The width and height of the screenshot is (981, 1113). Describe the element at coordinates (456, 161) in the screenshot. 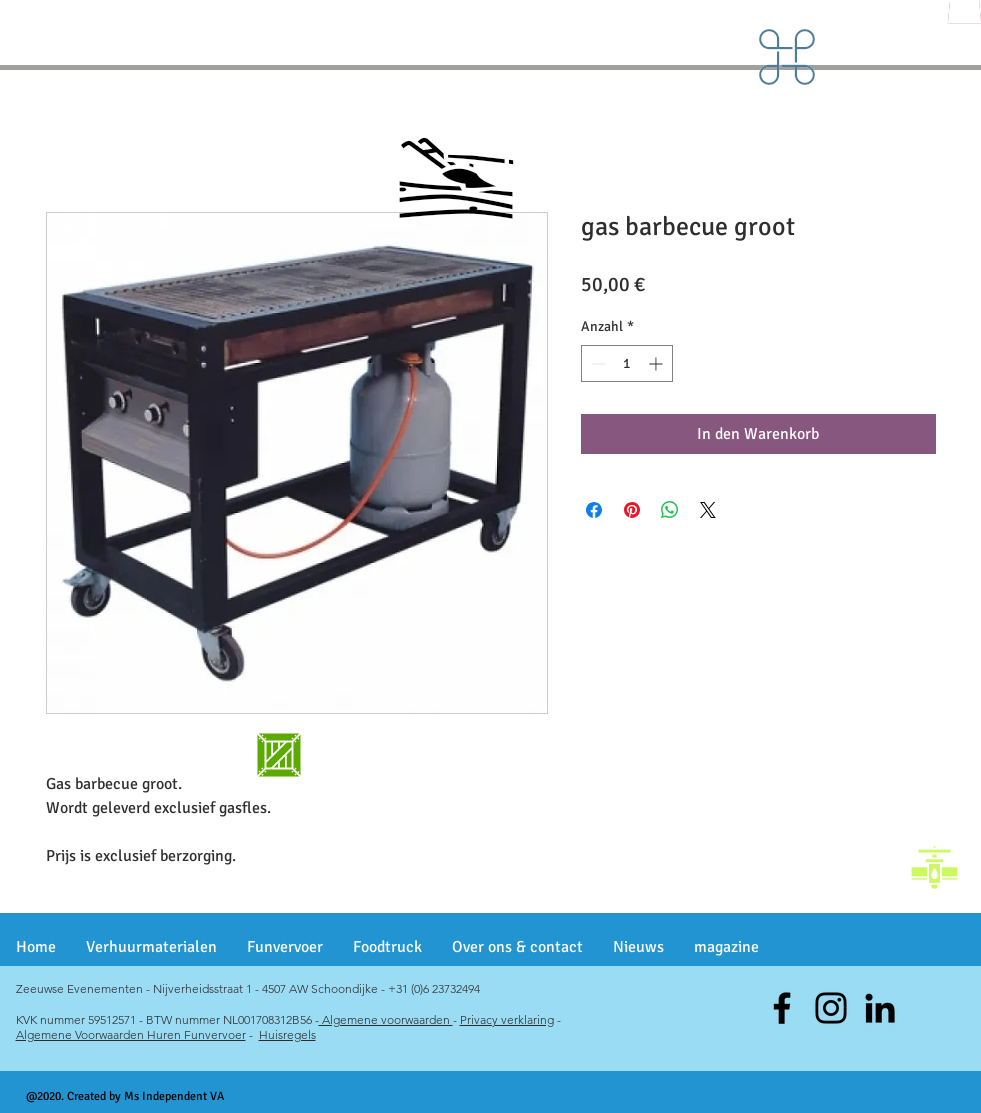

I see `farming or agriculture tool indicator` at that location.